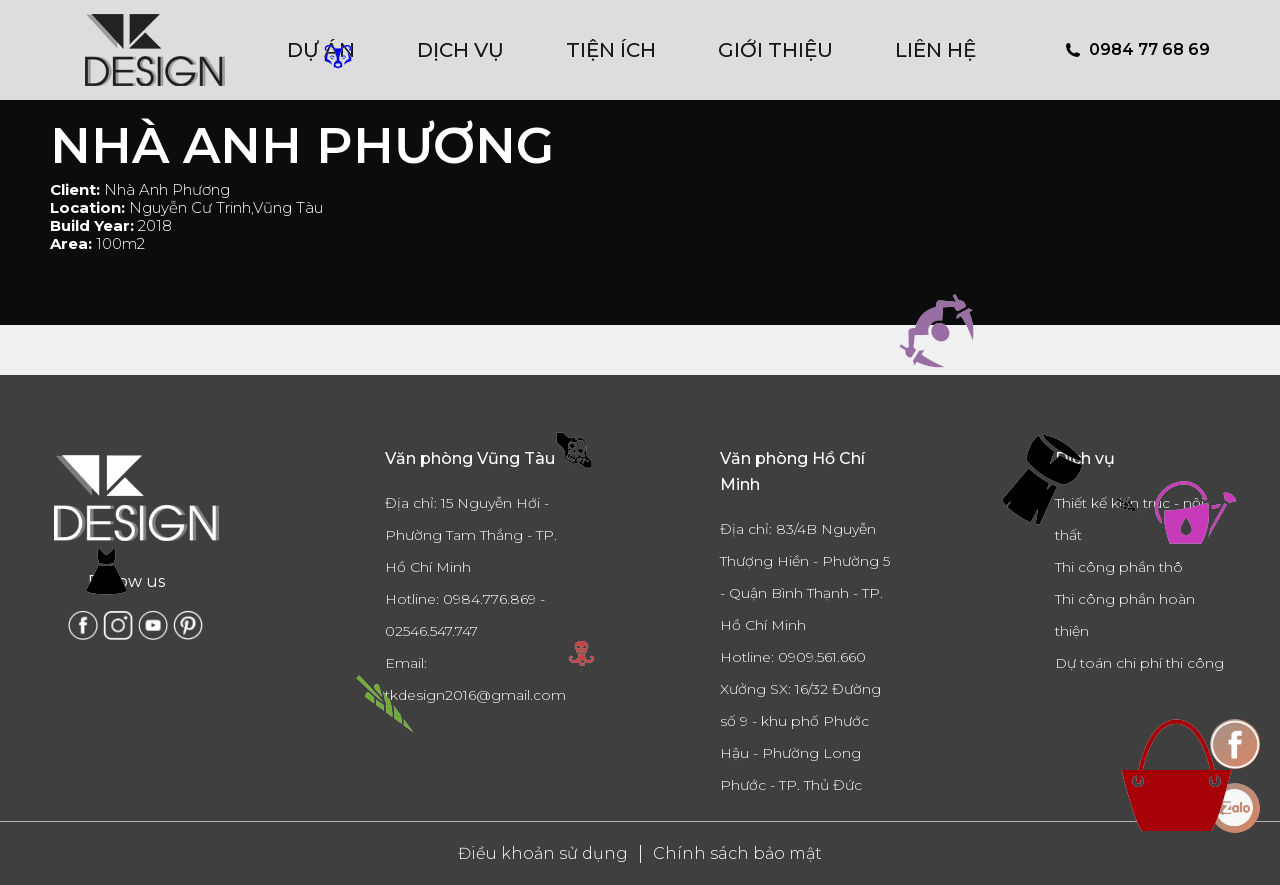  Describe the element at coordinates (106, 570) in the screenshot. I see `browse dresses or women's clothing` at that location.